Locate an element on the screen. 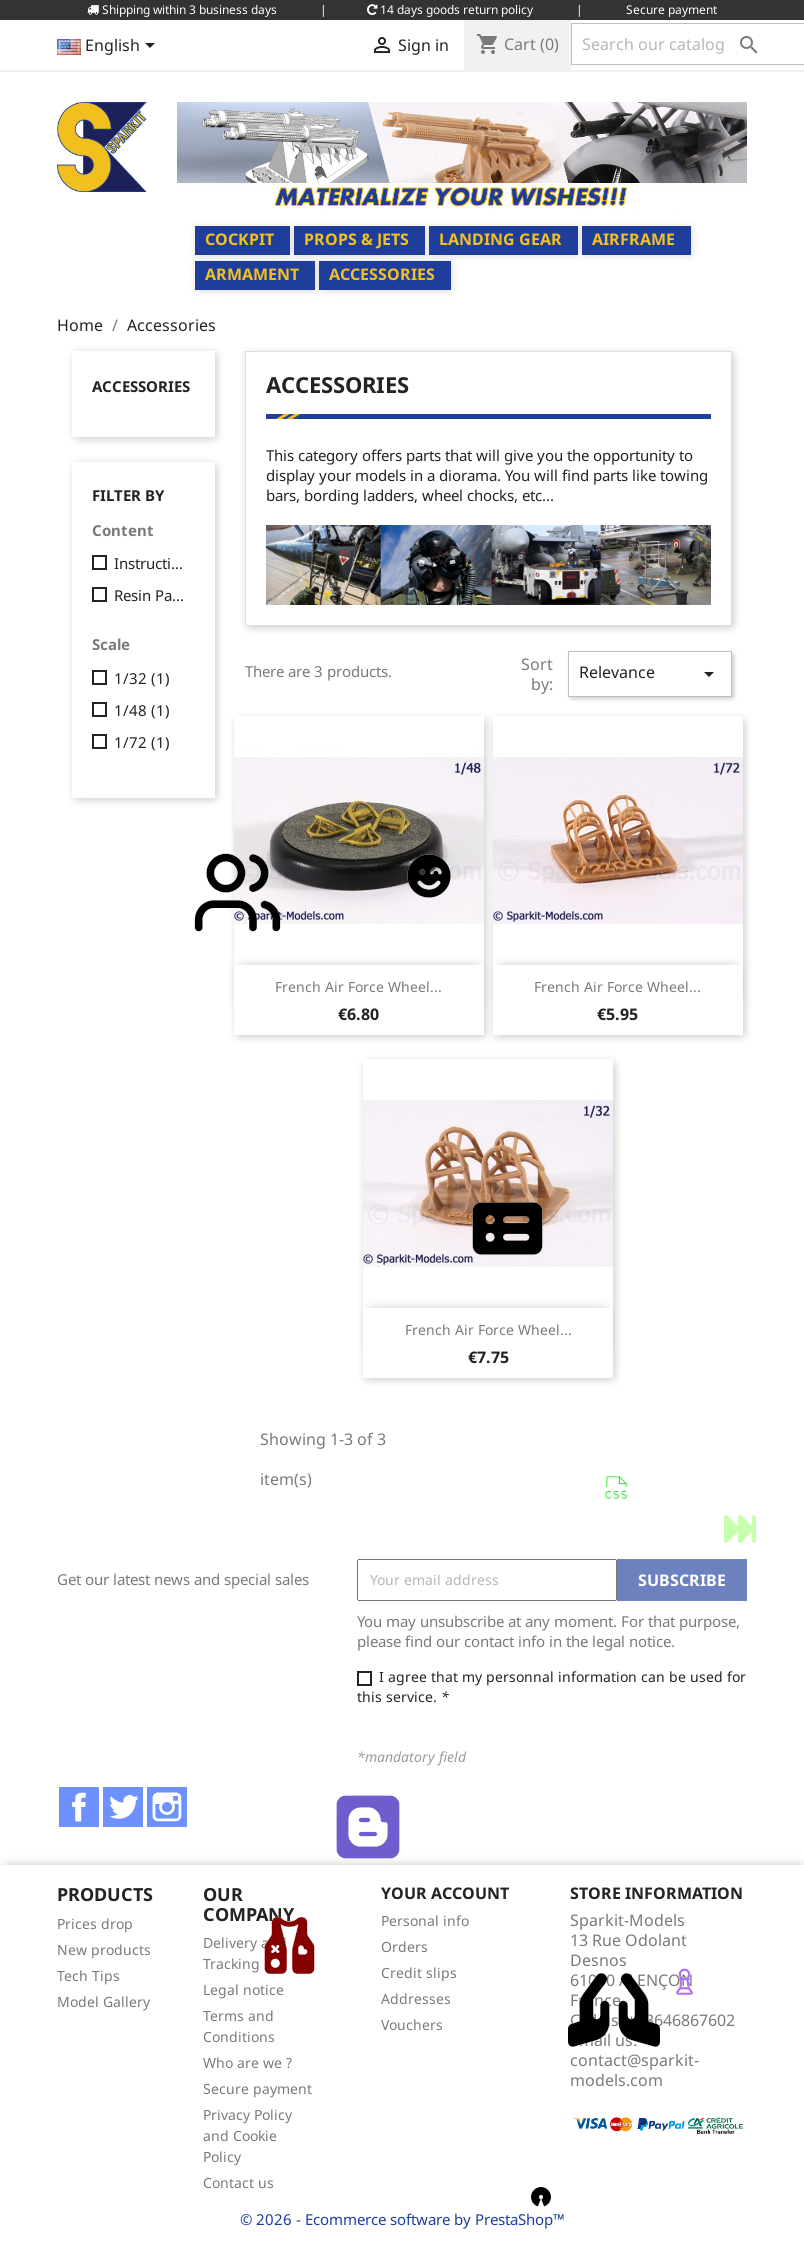 This screenshot has width=804, height=2245. view all users or team members is located at coordinates (237, 892).